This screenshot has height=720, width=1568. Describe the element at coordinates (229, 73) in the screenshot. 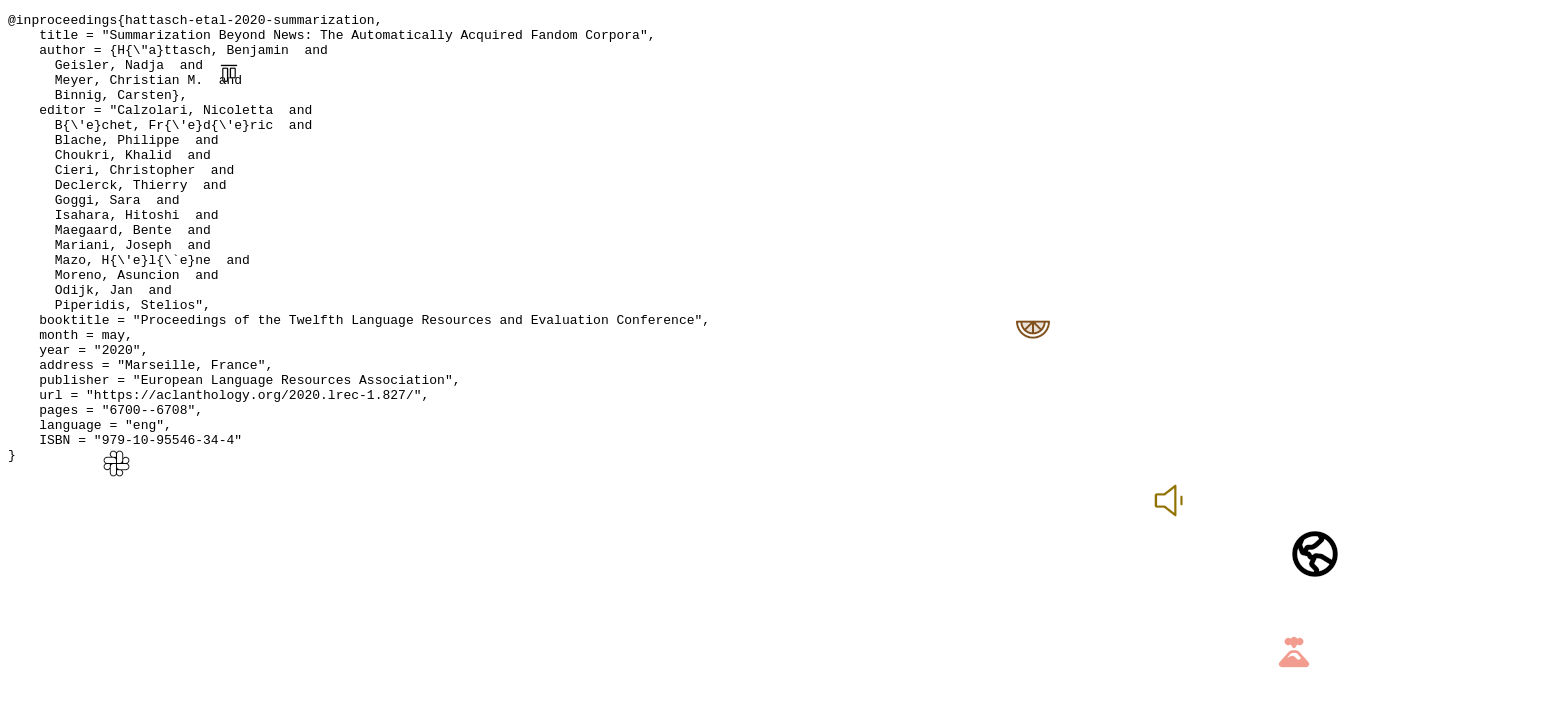

I see `align selected elements to the top` at that location.